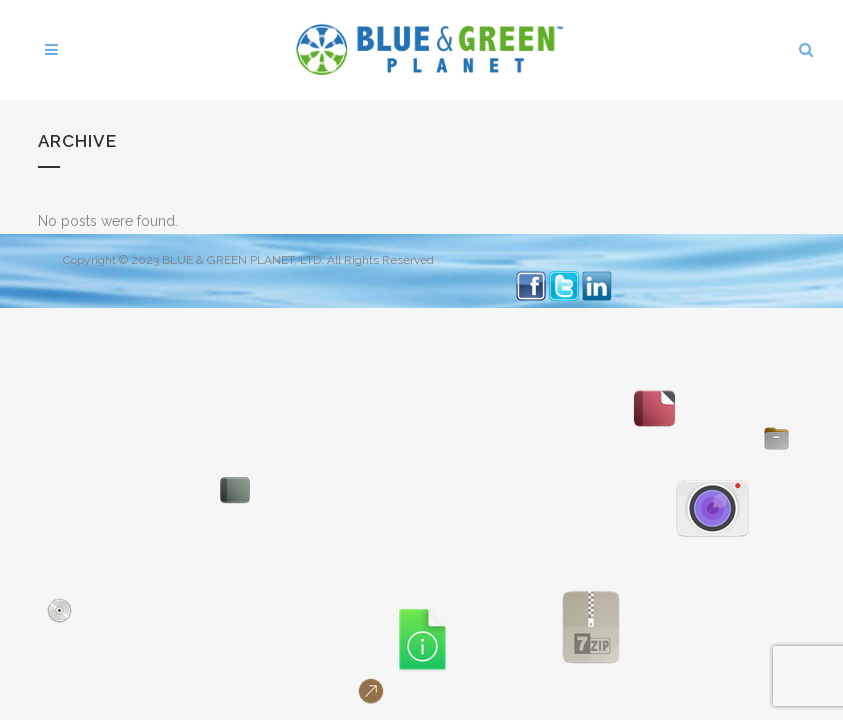 This screenshot has height=720, width=843. Describe the element at coordinates (235, 489) in the screenshot. I see `access your desktop folder` at that location.